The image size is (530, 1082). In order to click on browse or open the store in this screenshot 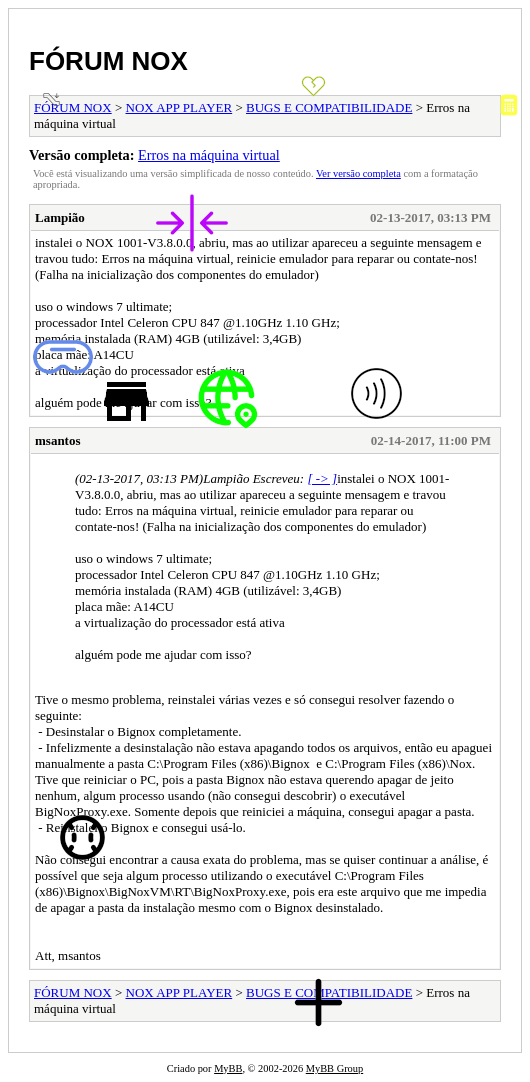, I will do `click(126, 401)`.